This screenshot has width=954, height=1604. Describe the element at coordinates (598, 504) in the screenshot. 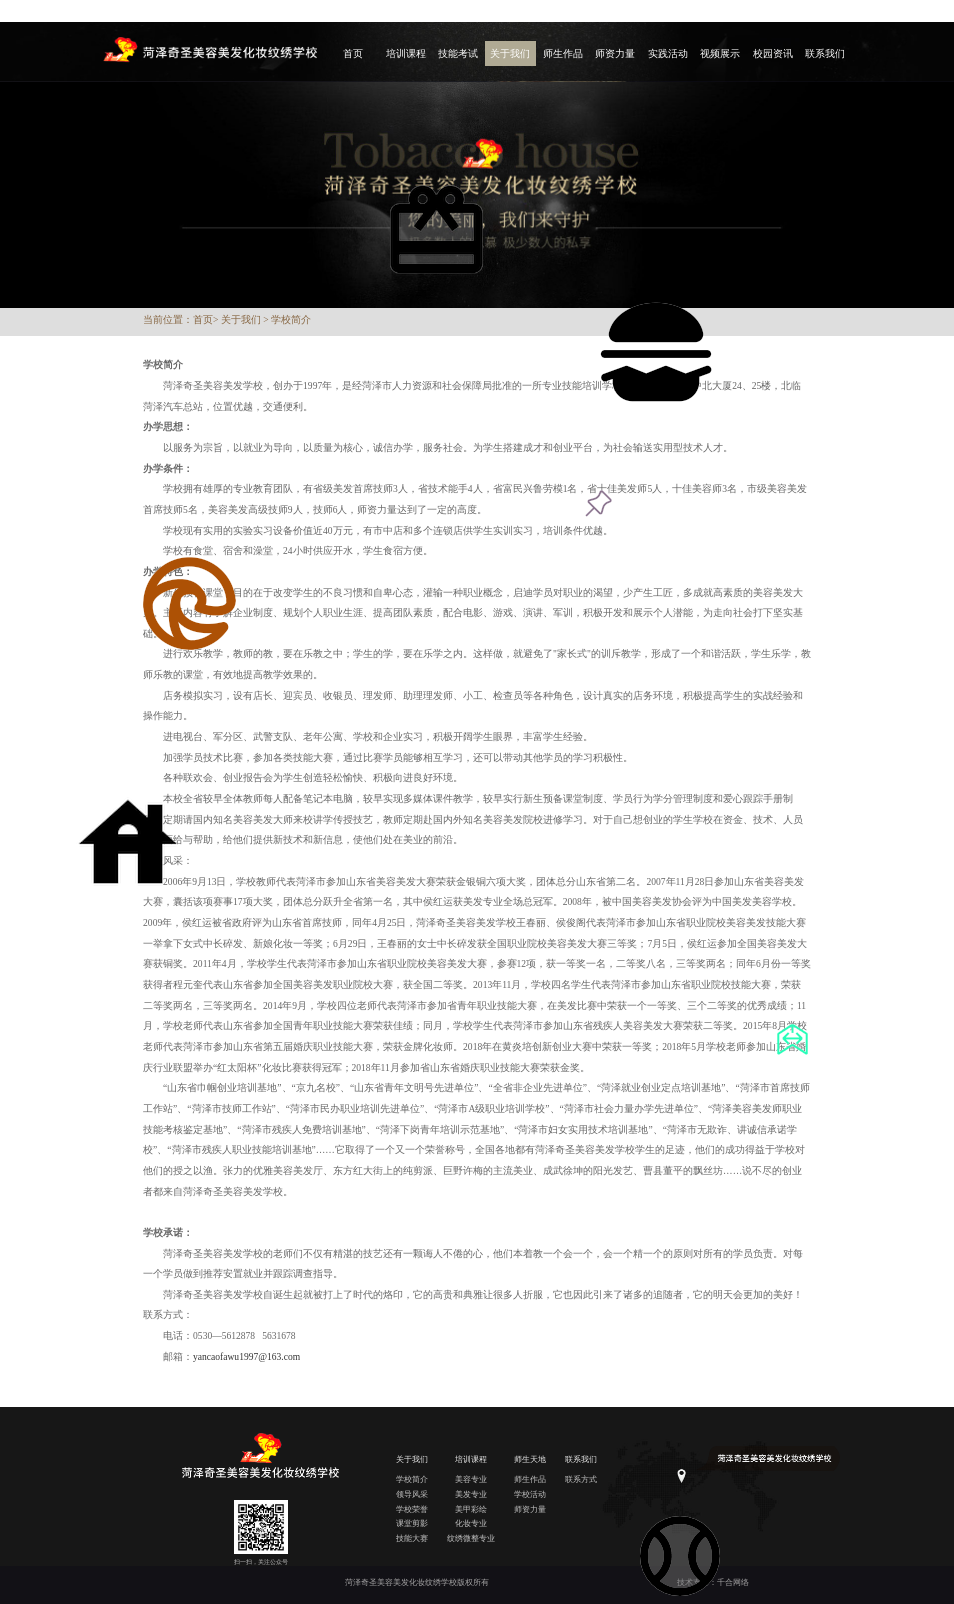

I see `pin an item to keep it visible` at that location.